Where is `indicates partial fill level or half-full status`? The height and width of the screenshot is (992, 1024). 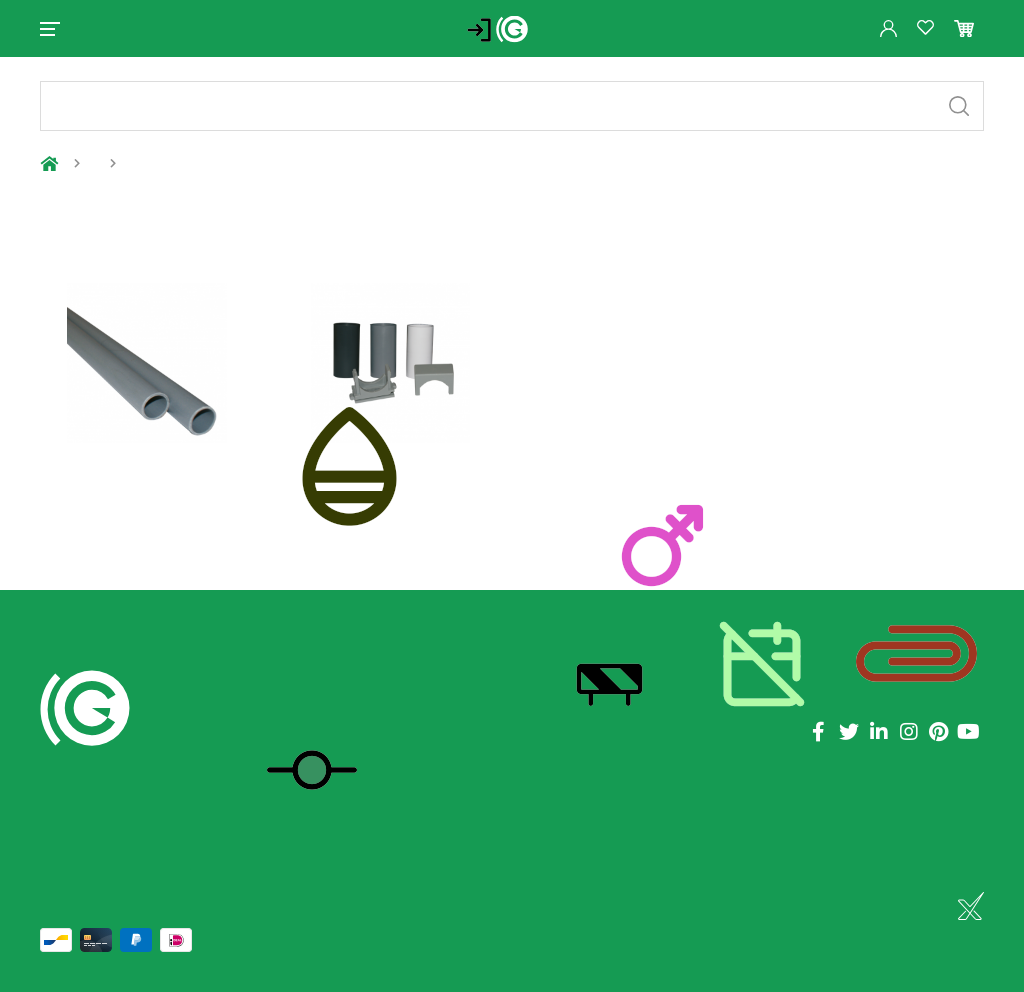
indicates partial fill level or half-full status is located at coordinates (349, 470).